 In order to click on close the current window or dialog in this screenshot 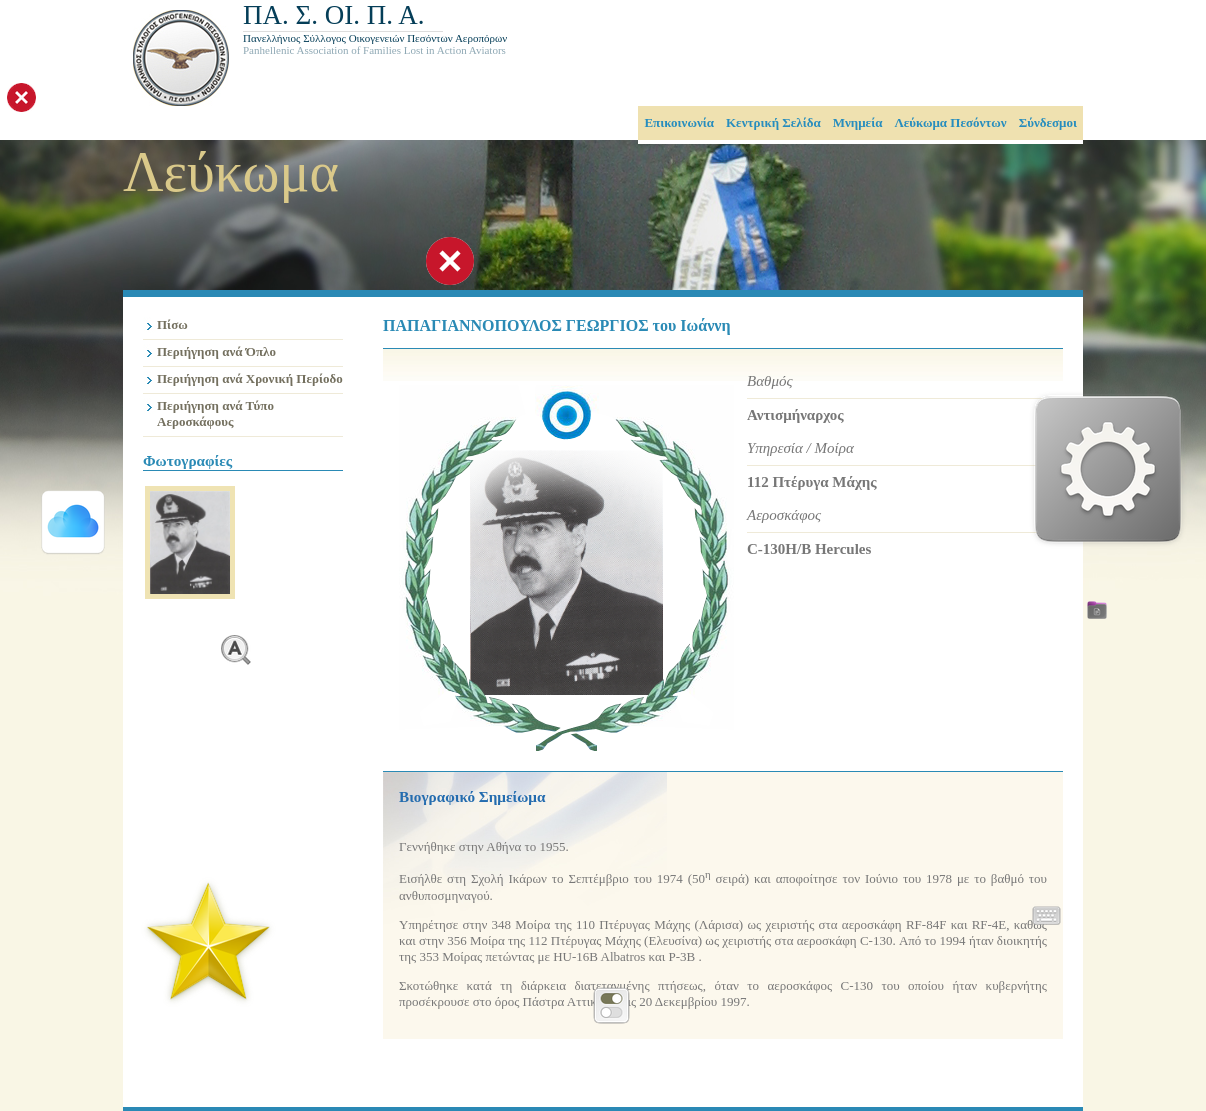, I will do `click(450, 261)`.